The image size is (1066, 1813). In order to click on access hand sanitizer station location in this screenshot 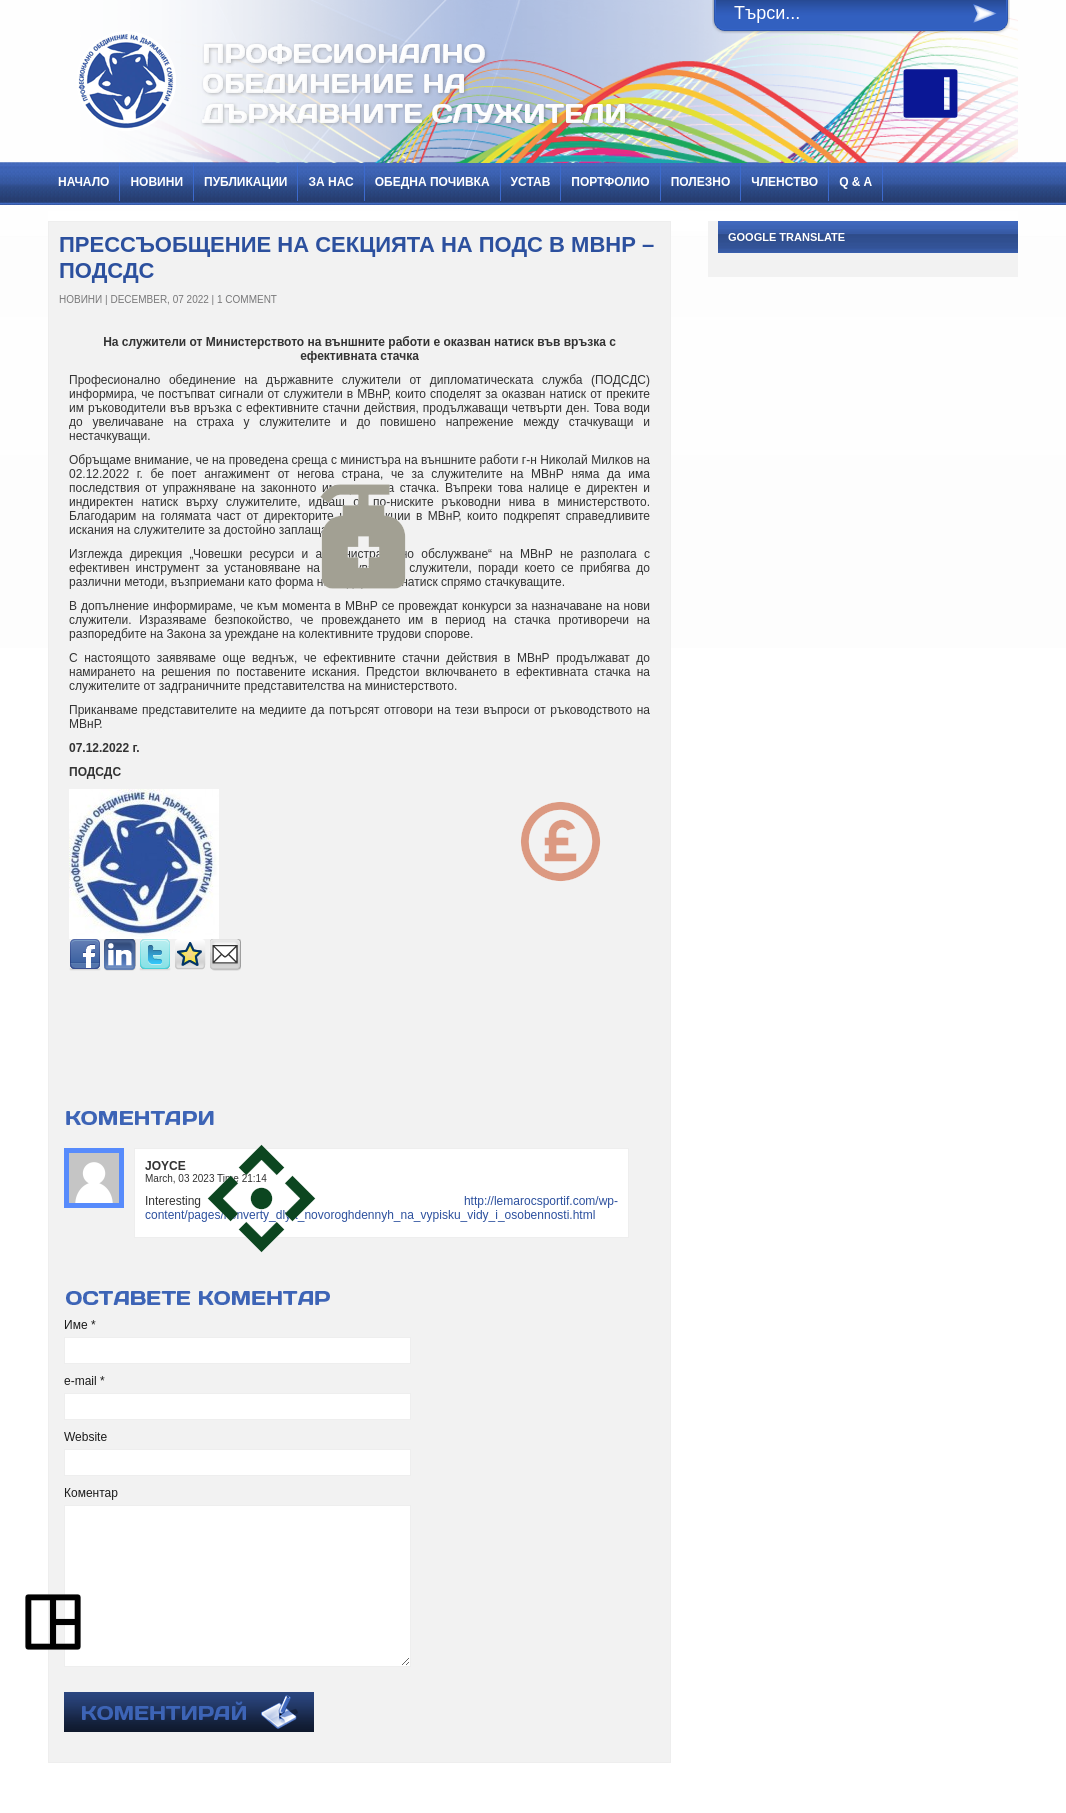, I will do `click(363, 536)`.